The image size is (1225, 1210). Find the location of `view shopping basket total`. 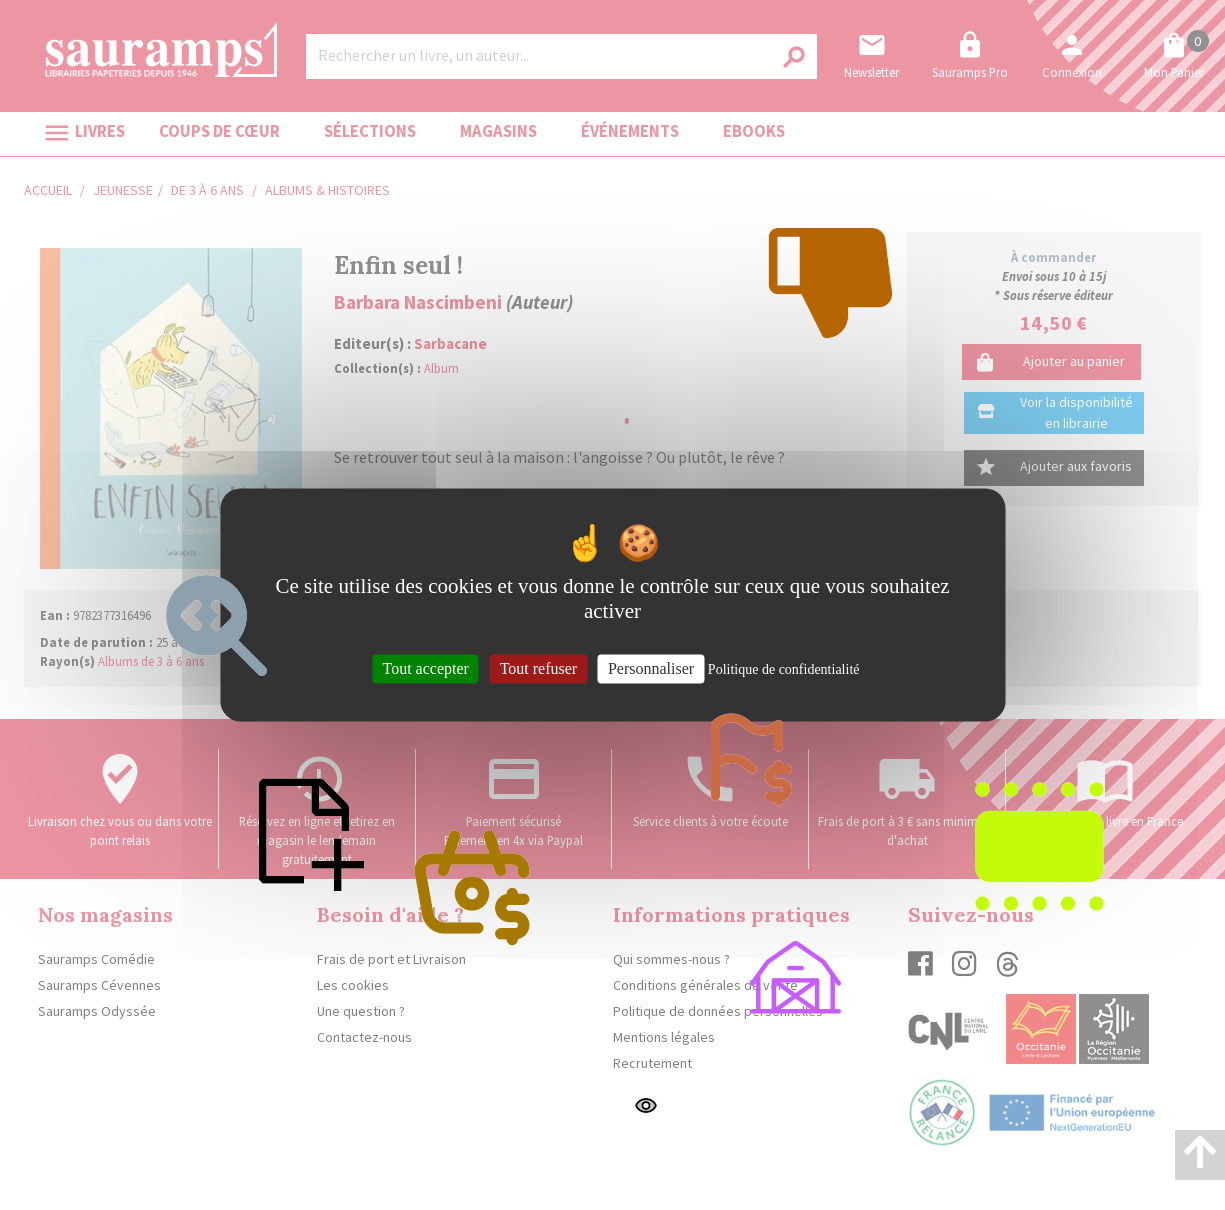

view shopping basket total is located at coordinates (472, 882).